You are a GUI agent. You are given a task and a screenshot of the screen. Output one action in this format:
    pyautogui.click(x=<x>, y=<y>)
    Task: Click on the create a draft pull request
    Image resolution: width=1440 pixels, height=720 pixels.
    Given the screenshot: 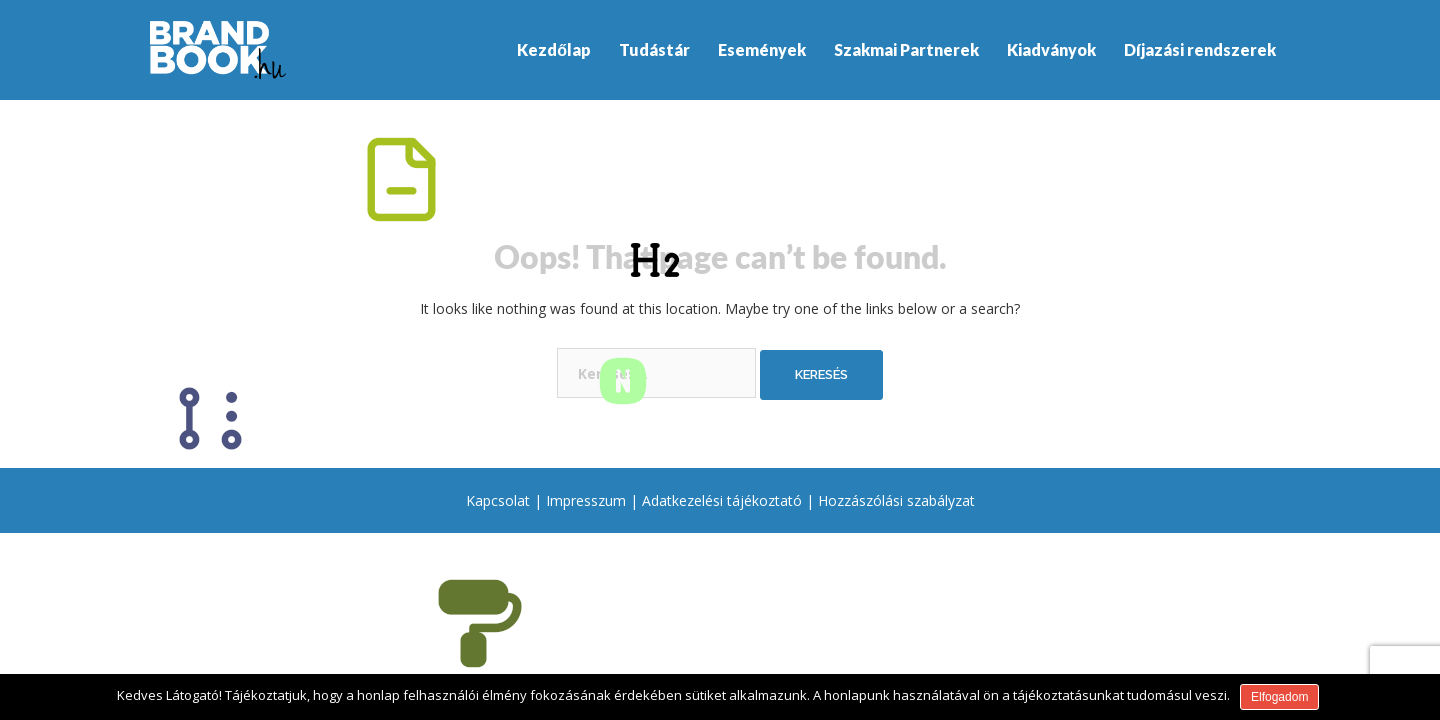 What is the action you would take?
    pyautogui.click(x=210, y=418)
    